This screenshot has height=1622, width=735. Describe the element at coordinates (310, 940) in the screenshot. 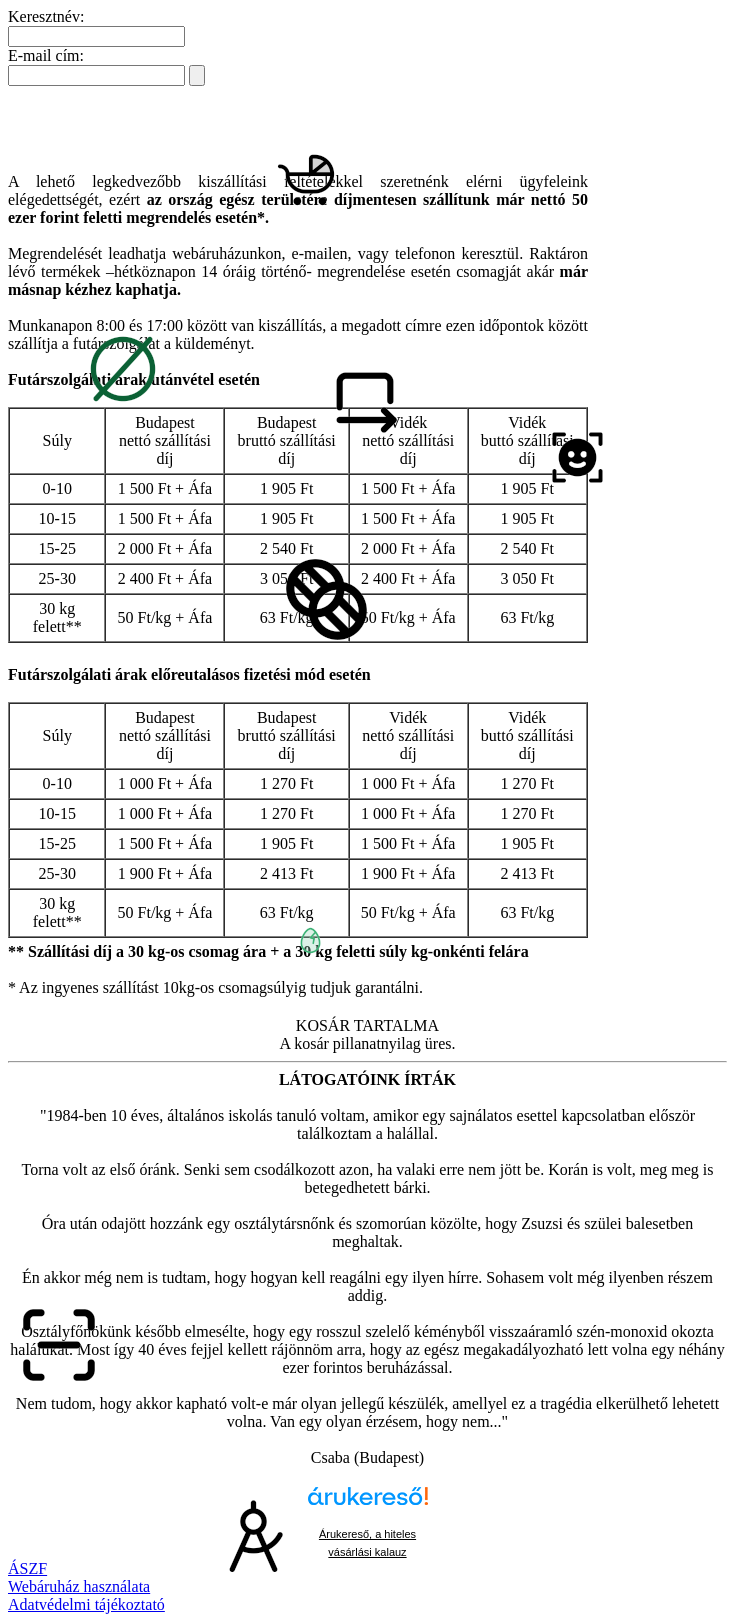

I see `indicates a cracked or broken item` at that location.